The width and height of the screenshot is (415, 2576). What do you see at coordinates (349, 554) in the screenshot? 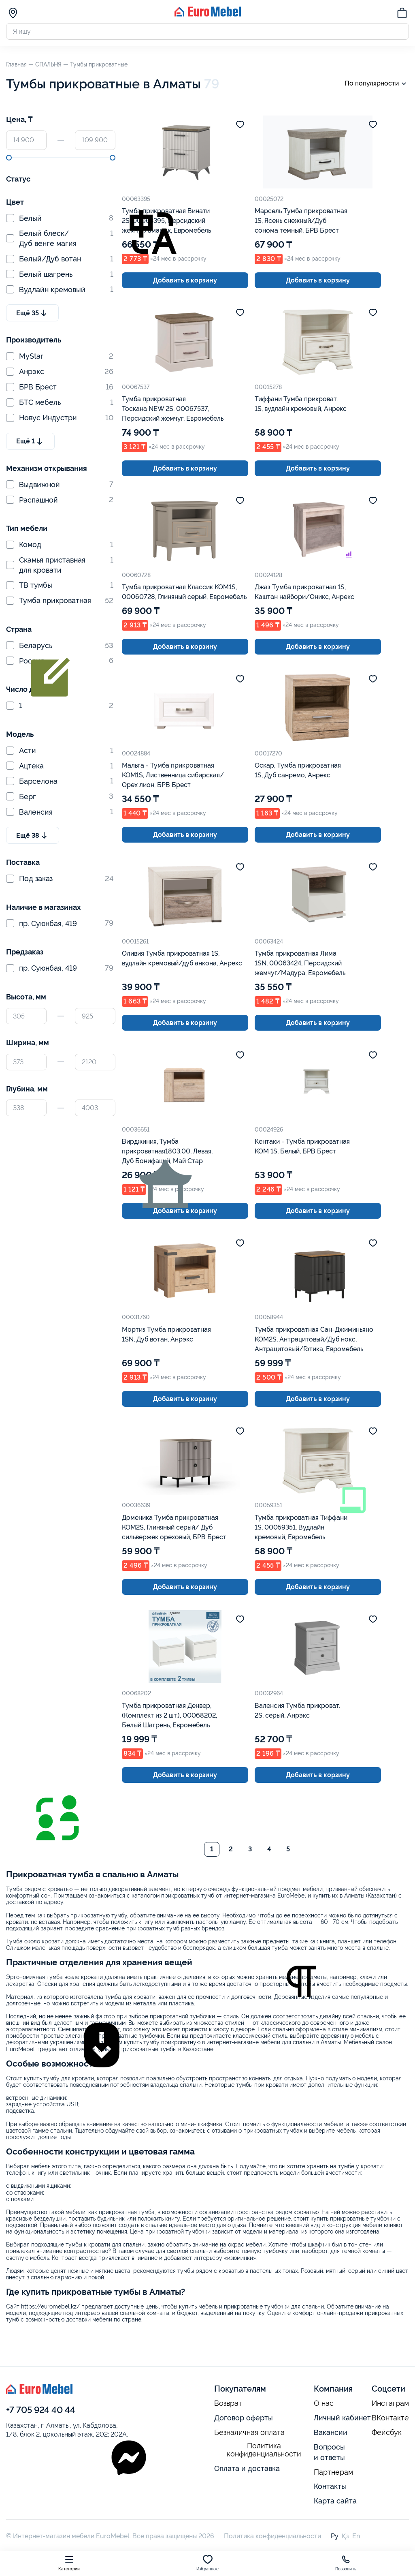
I see `open Apple Numbers spreadsheet app` at bounding box center [349, 554].